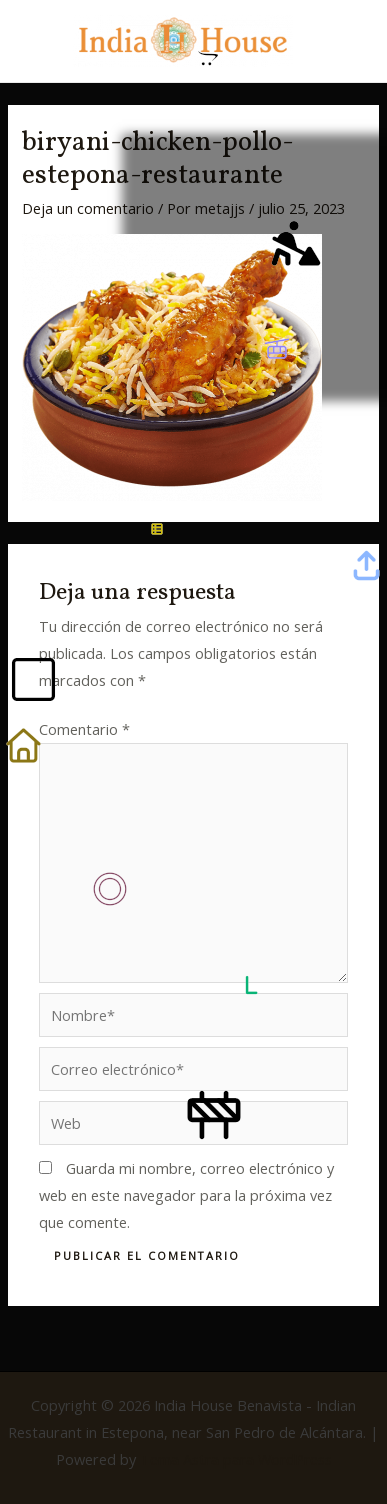 This screenshot has height=1504, width=387. I want to click on stop media playback, so click(33, 679).